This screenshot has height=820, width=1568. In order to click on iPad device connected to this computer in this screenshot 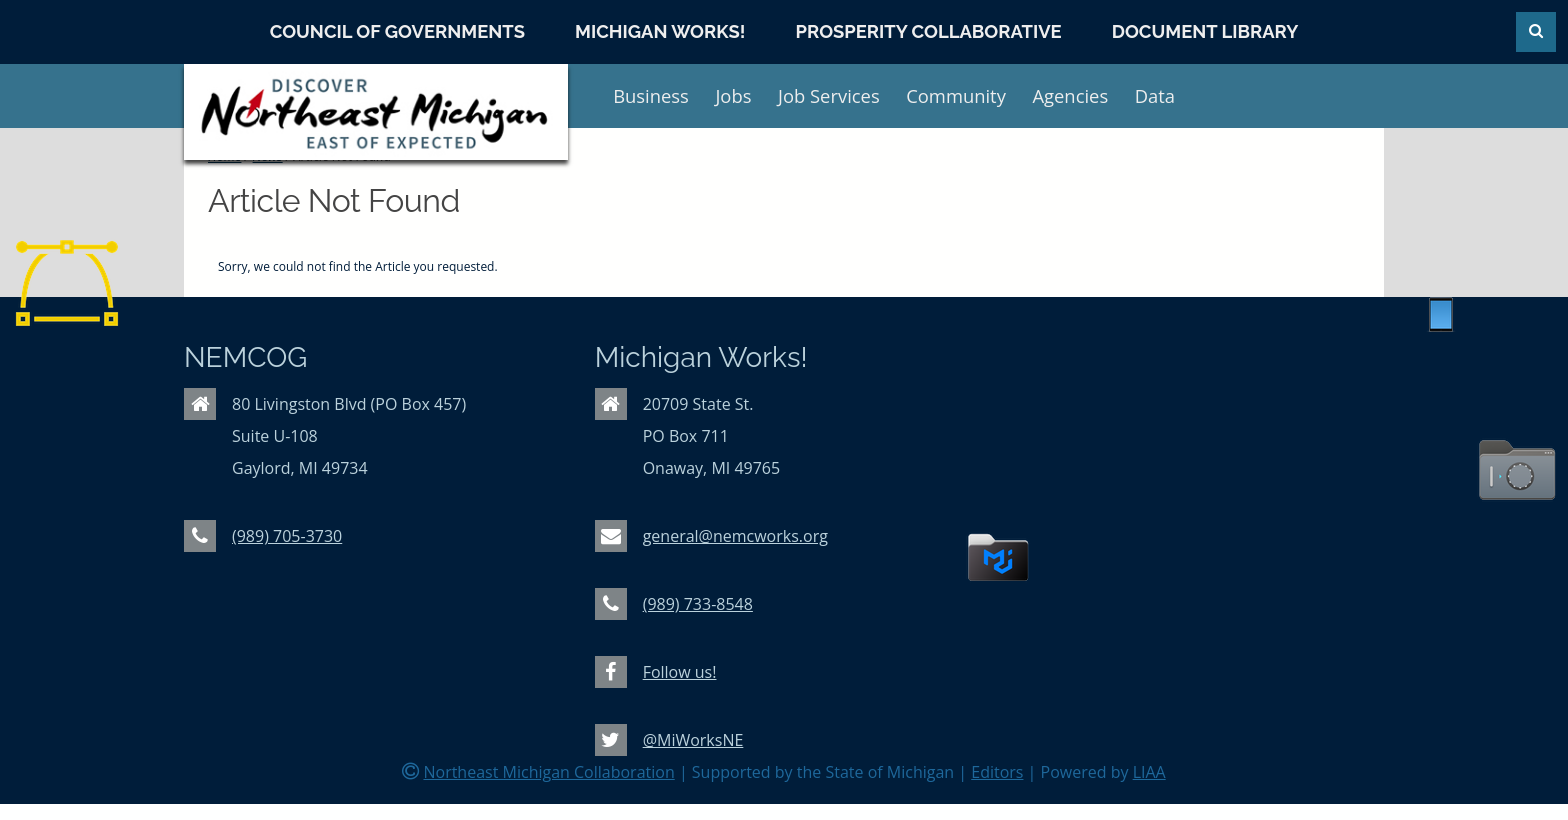, I will do `click(1441, 315)`.